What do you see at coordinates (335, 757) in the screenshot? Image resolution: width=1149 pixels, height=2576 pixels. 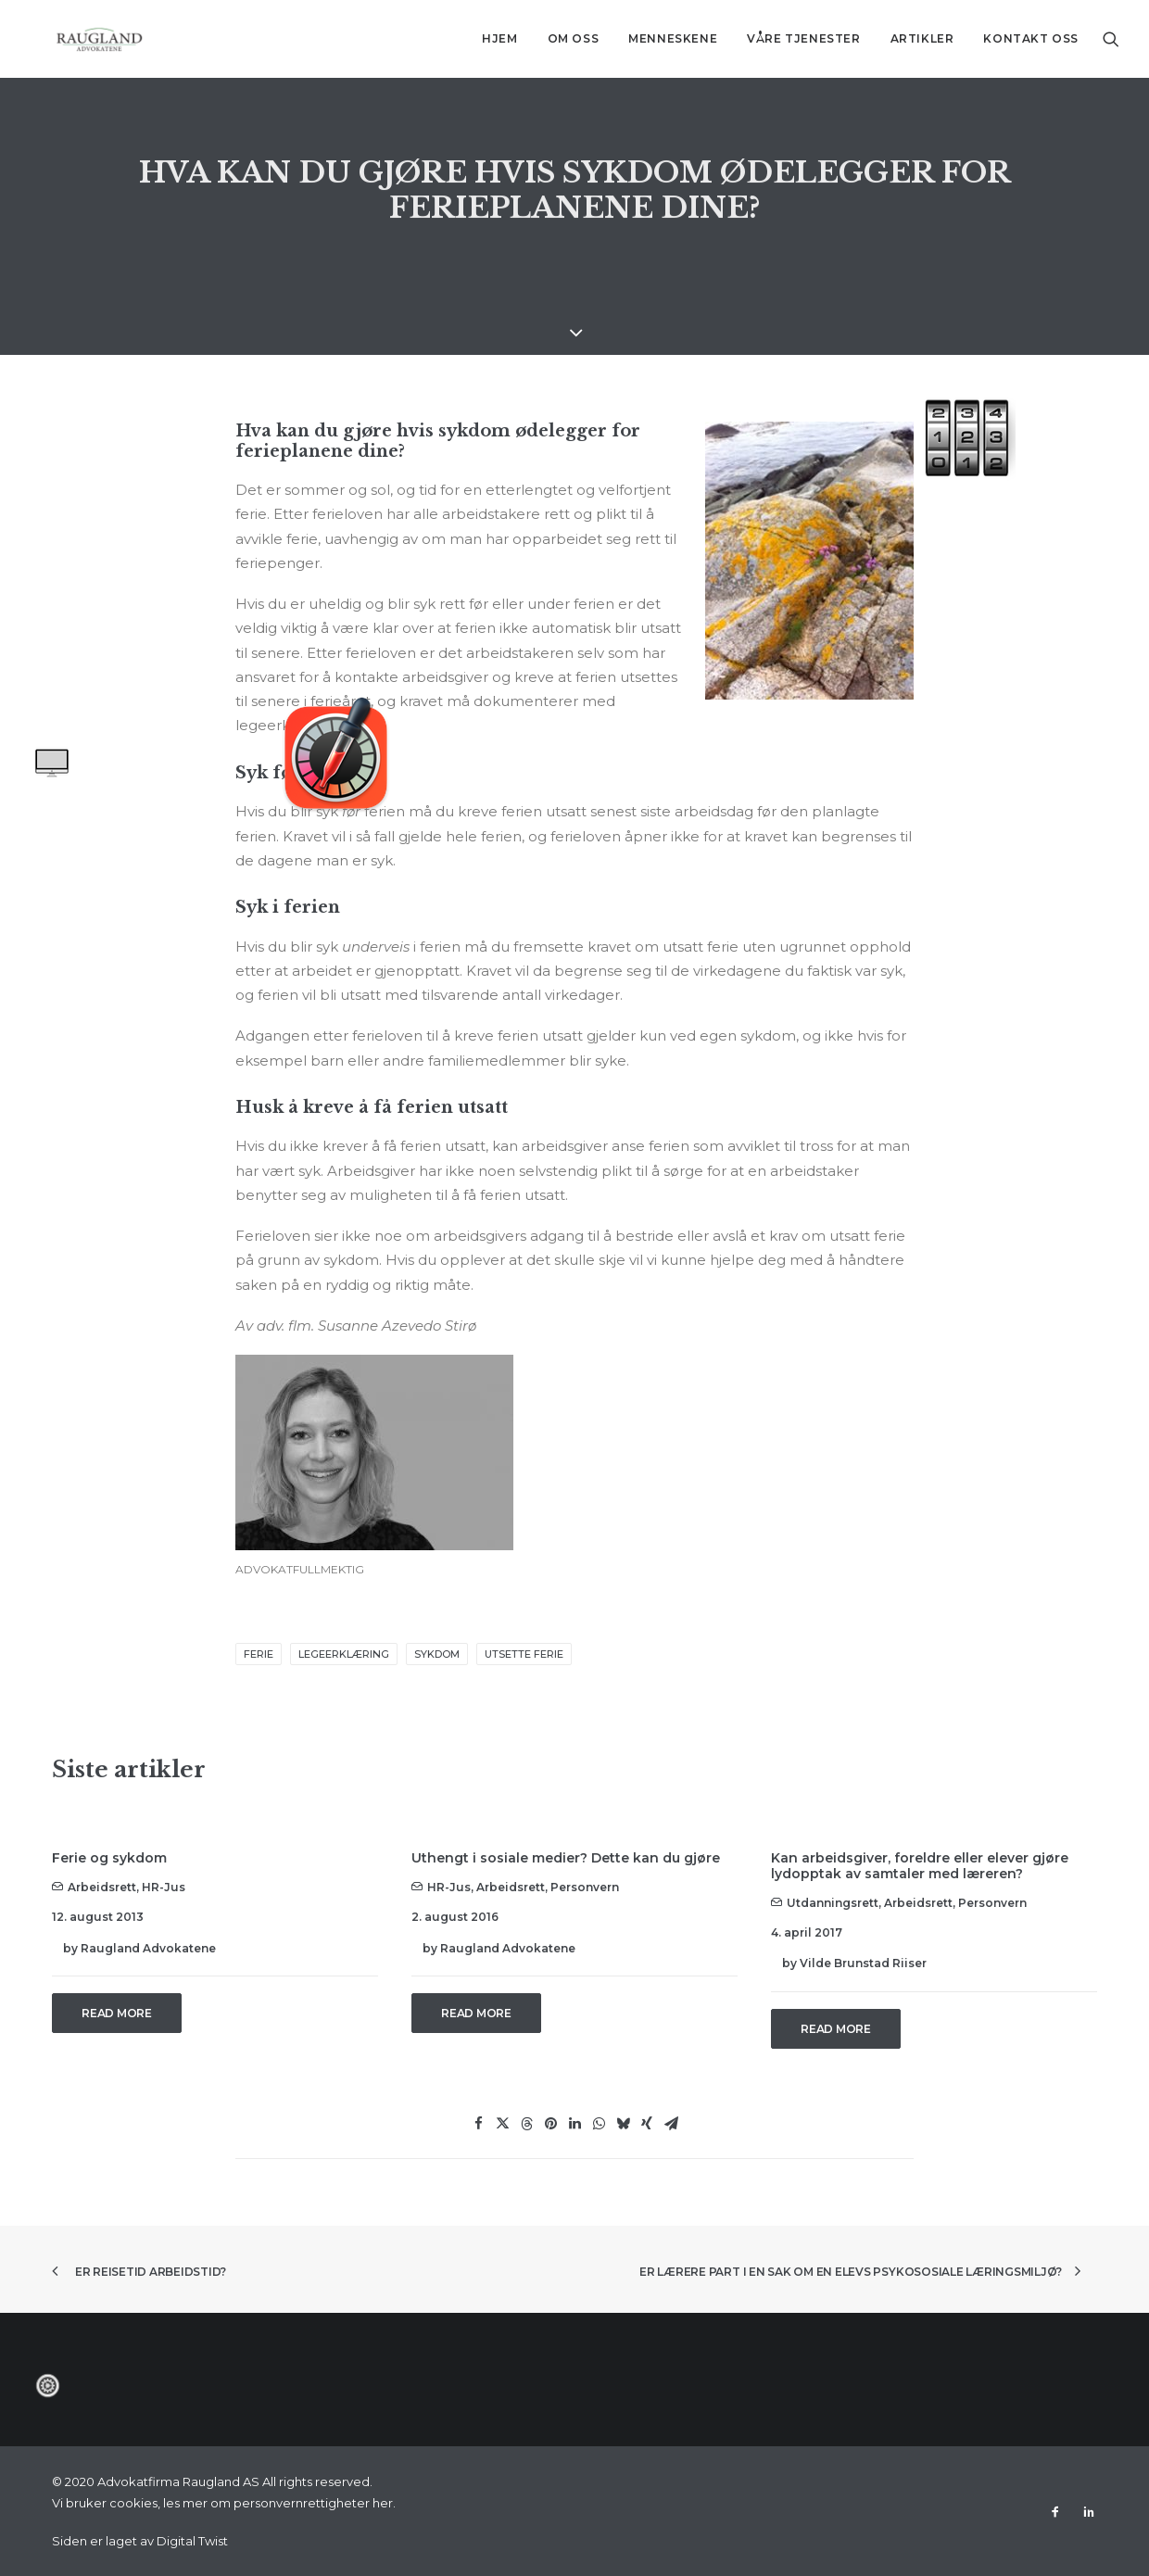 I see `open digital color meter utility` at bounding box center [335, 757].